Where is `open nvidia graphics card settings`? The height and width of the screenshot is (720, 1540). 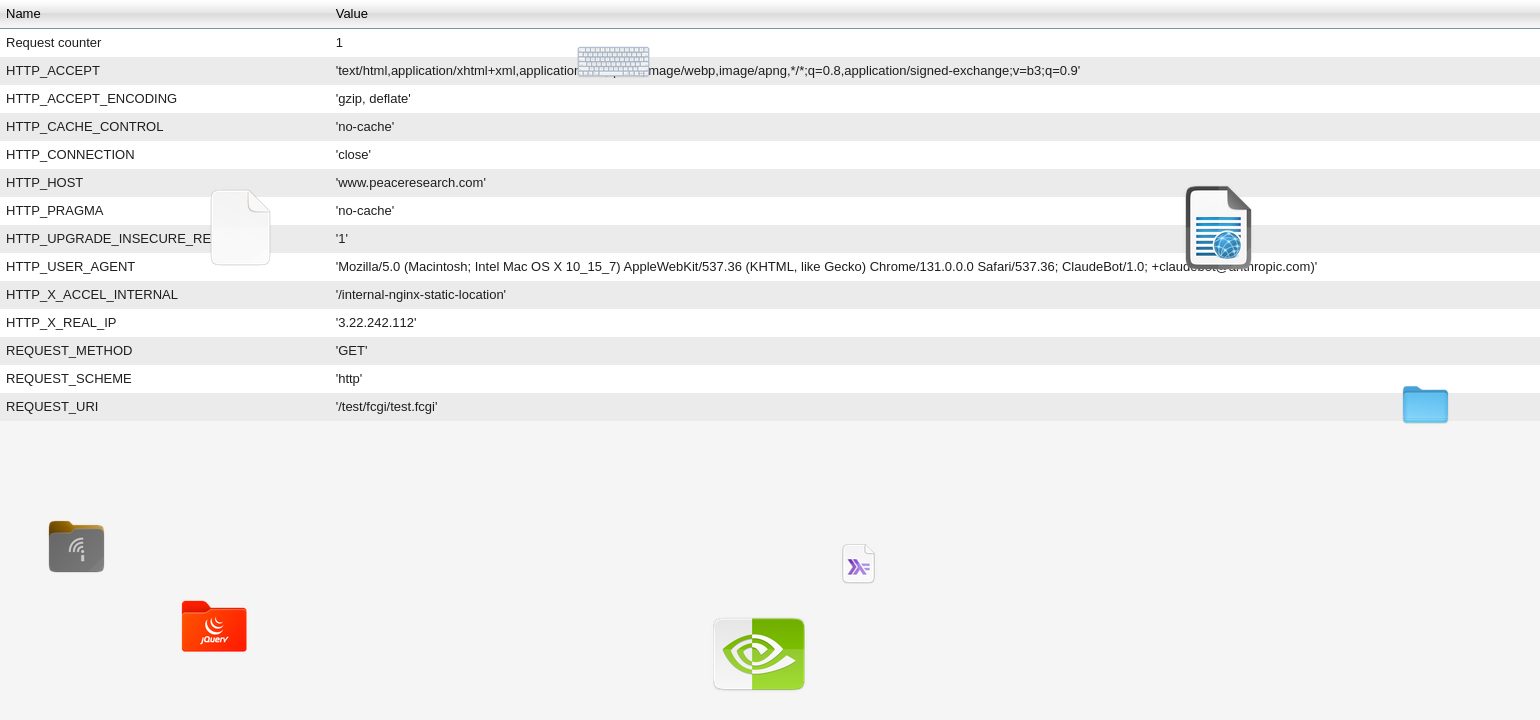
open nvidia graphics card settings is located at coordinates (759, 654).